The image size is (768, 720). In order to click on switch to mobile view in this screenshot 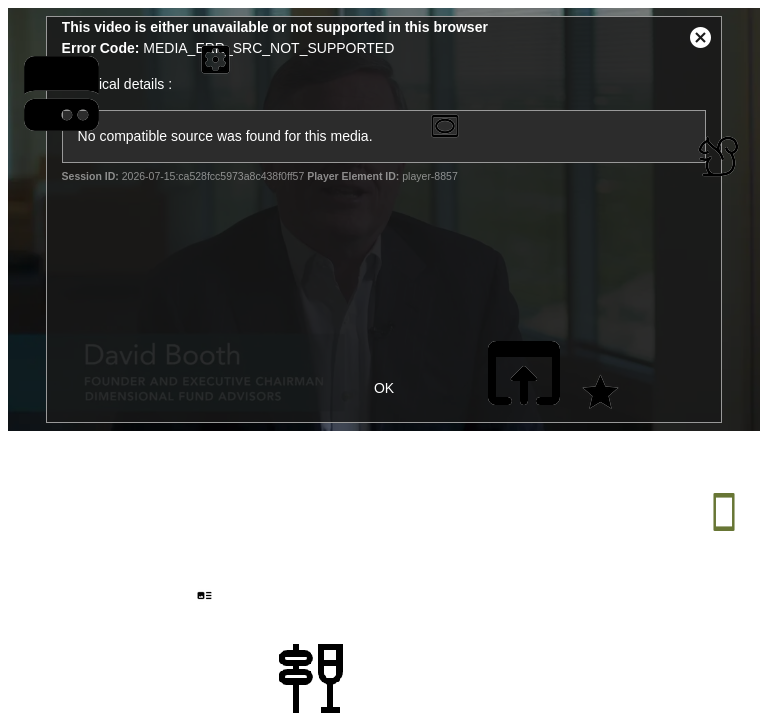, I will do `click(724, 512)`.